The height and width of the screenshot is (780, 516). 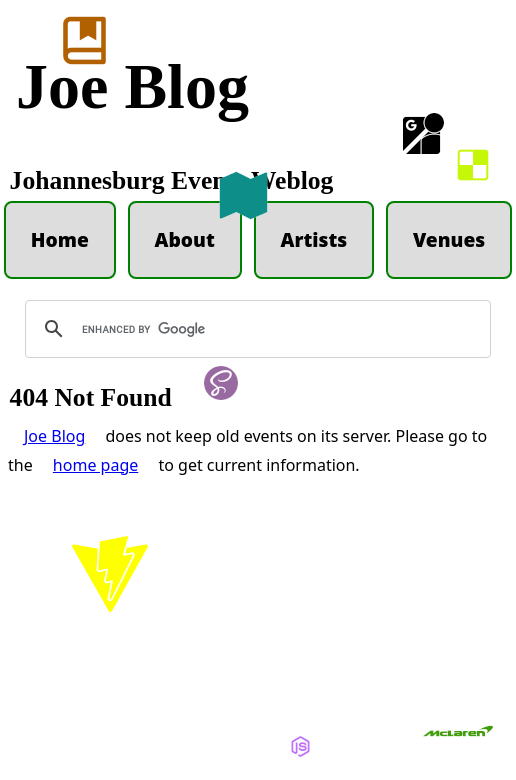 What do you see at coordinates (243, 195) in the screenshot?
I see `open map view` at bounding box center [243, 195].